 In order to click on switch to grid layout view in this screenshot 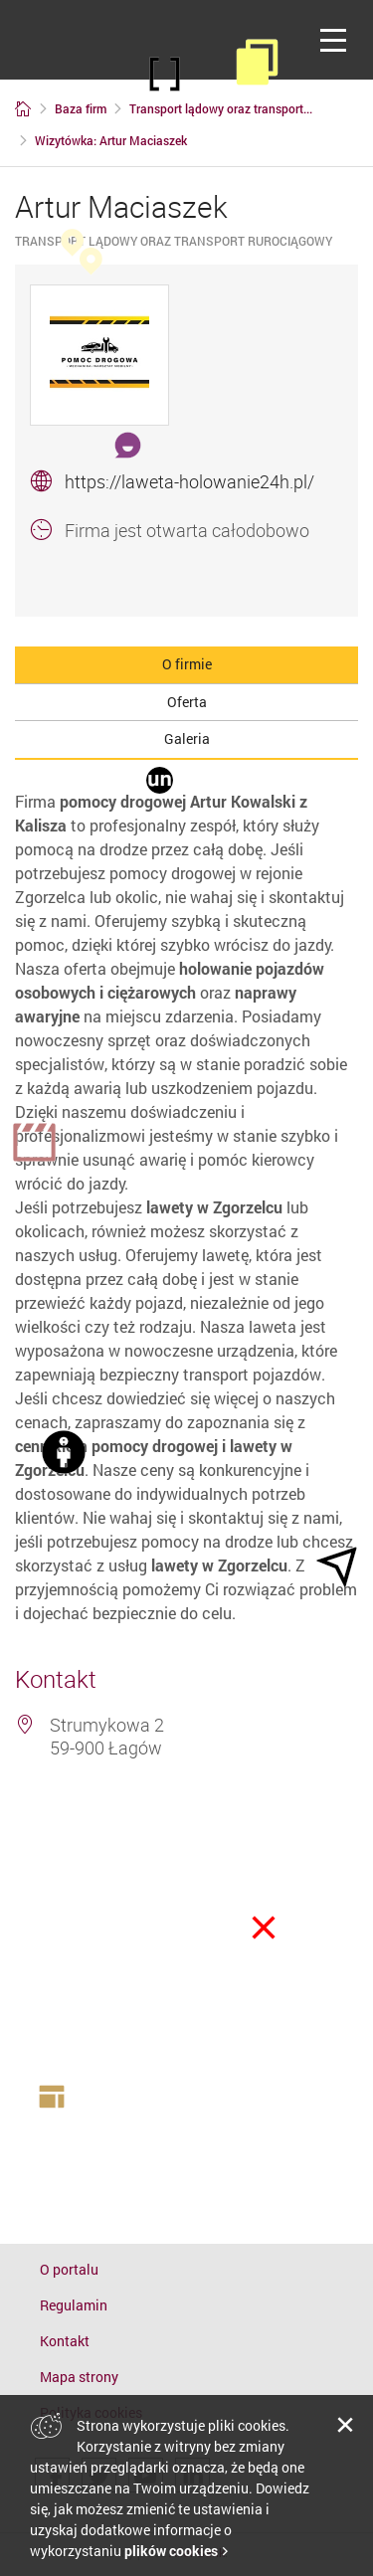, I will do `click(52, 2097)`.